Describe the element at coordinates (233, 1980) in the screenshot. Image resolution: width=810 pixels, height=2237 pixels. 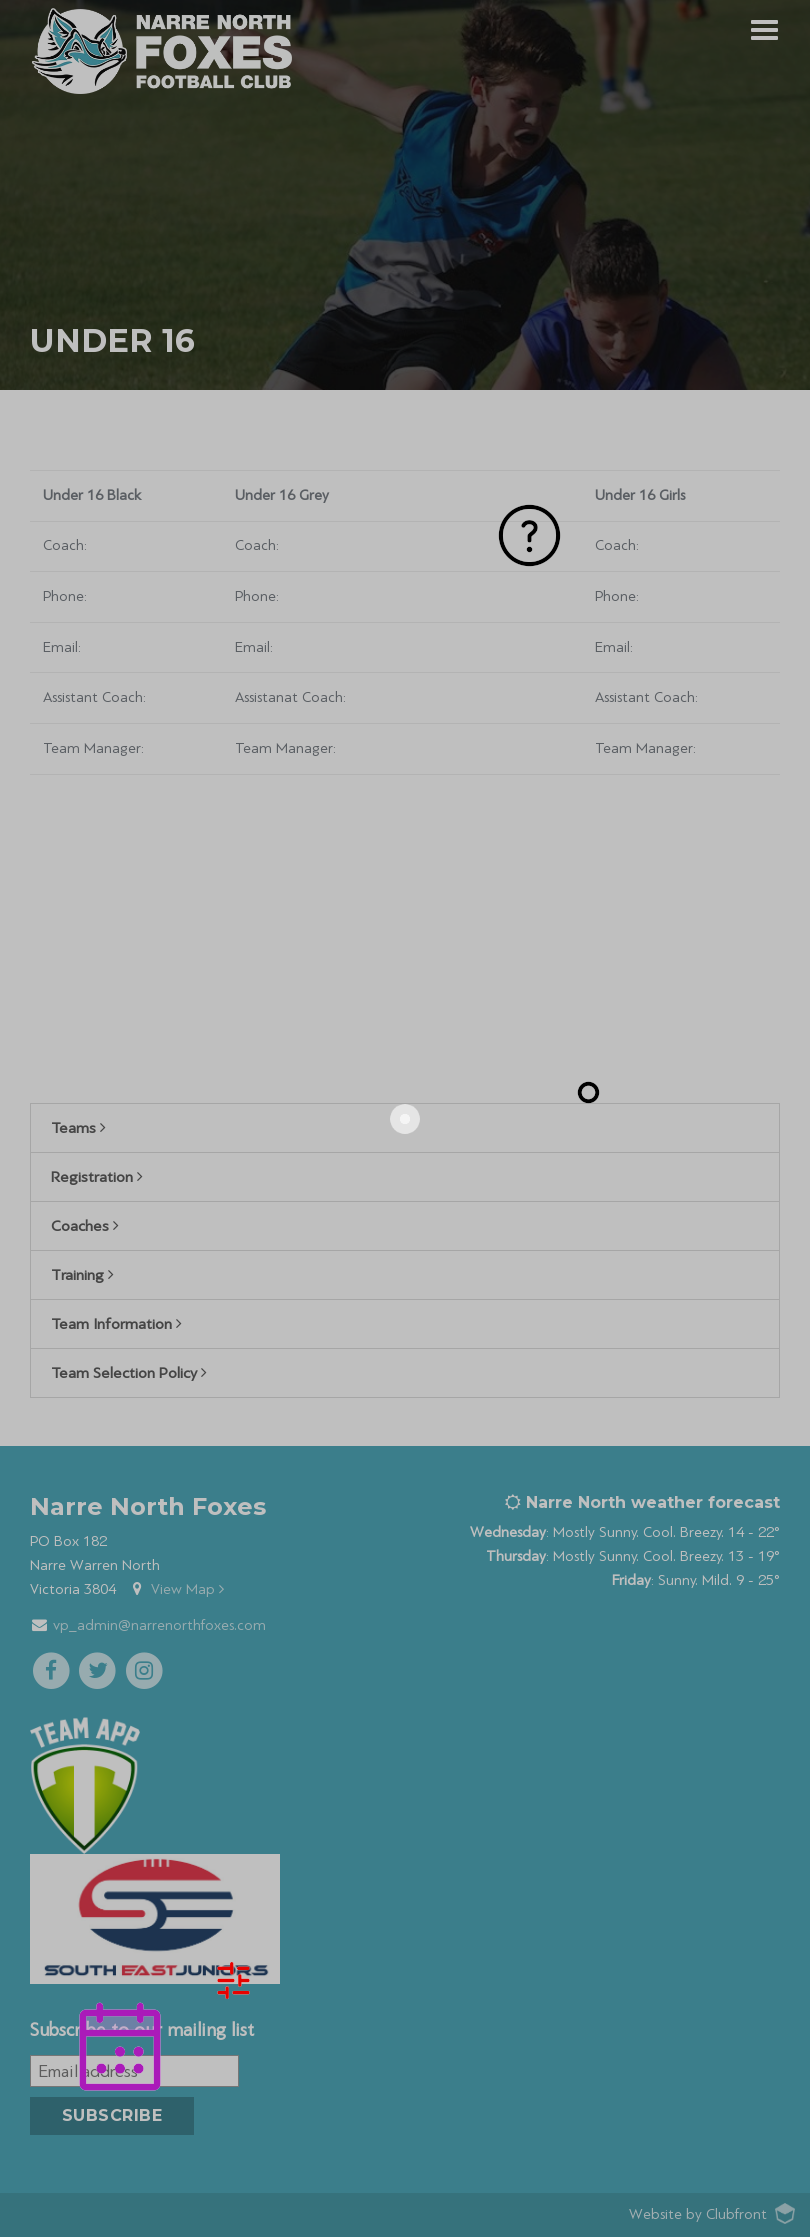
I see `adjust settings or preferences` at that location.